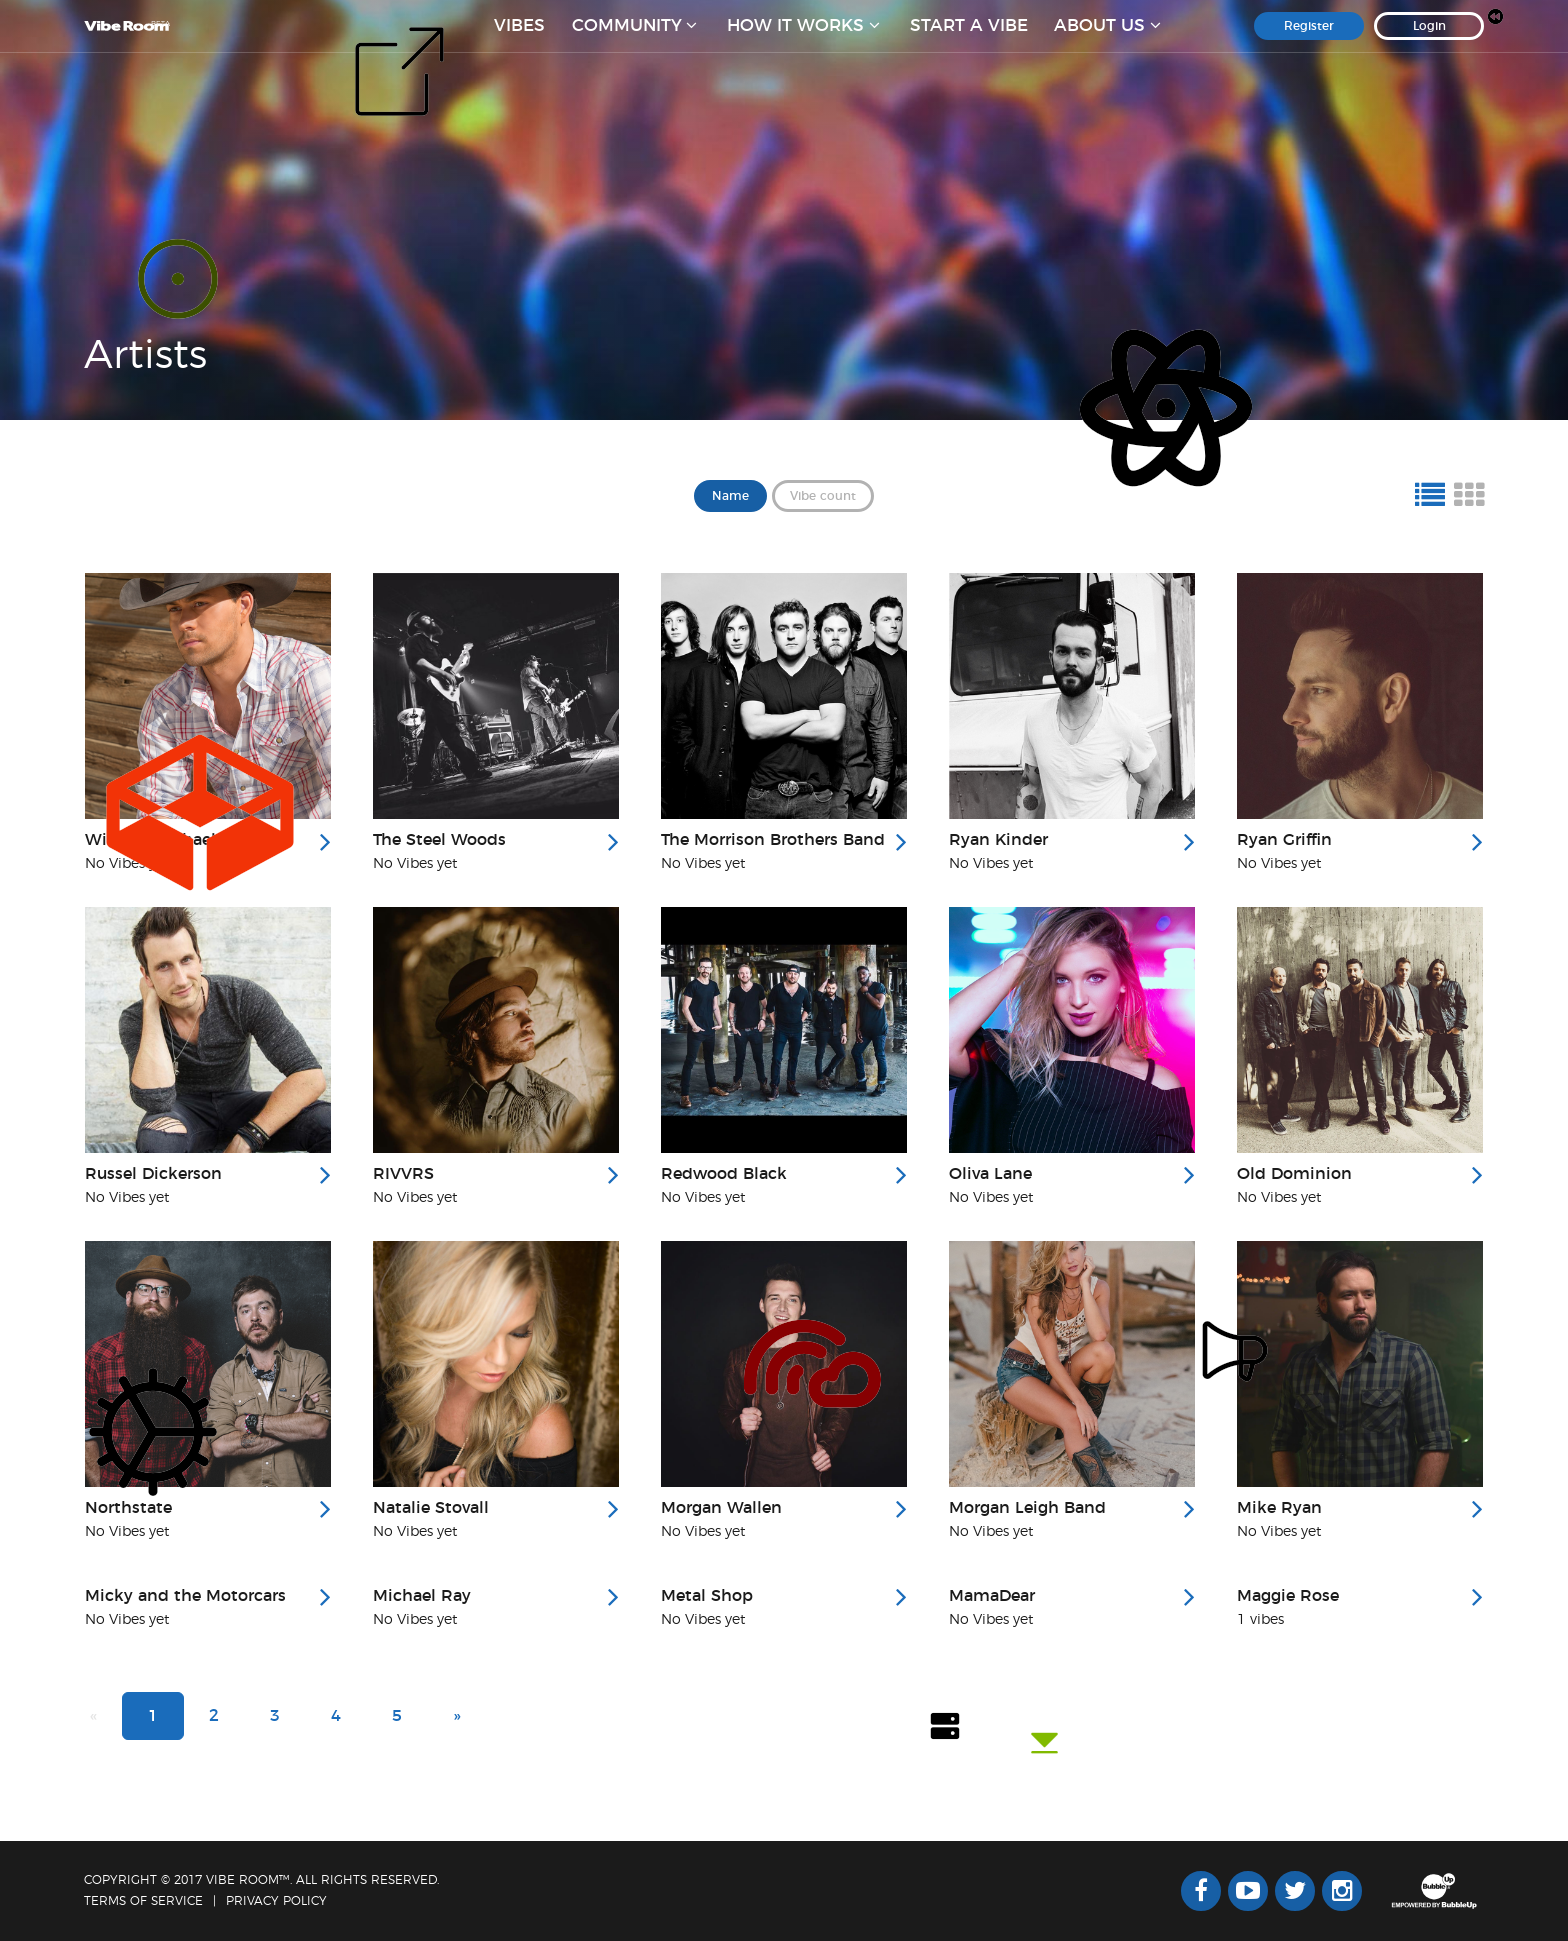 Image resolution: width=1568 pixels, height=1941 pixels. Describe the element at coordinates (1166, 408) in the screenshot. I see `react native framework logo` at that location.